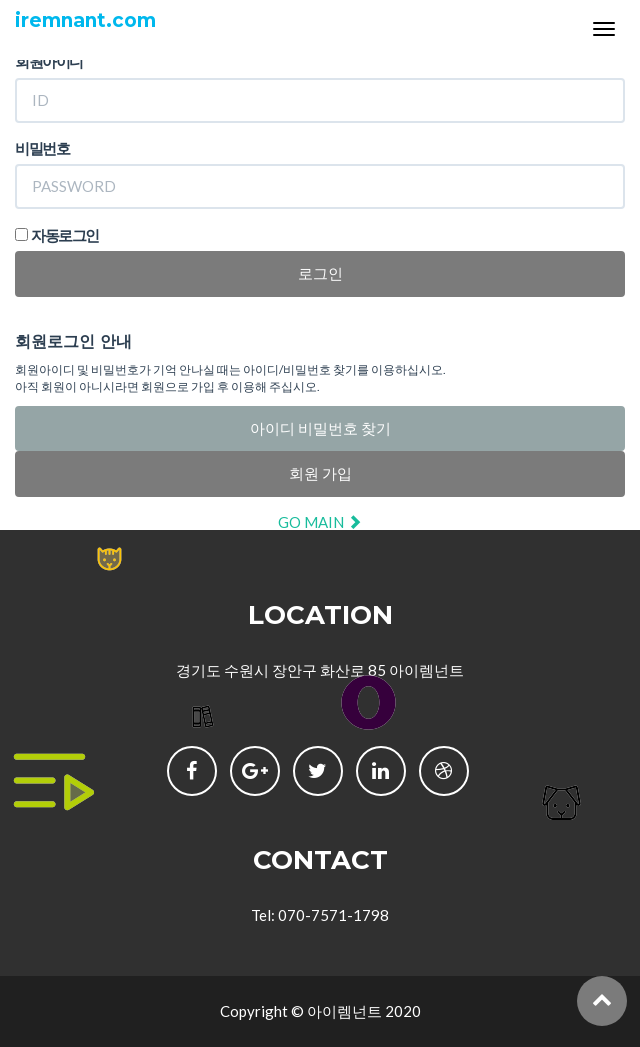 The height and width of the screenshot is (1047, 640). I want to click on access your library or book collection, so click(202, 717).